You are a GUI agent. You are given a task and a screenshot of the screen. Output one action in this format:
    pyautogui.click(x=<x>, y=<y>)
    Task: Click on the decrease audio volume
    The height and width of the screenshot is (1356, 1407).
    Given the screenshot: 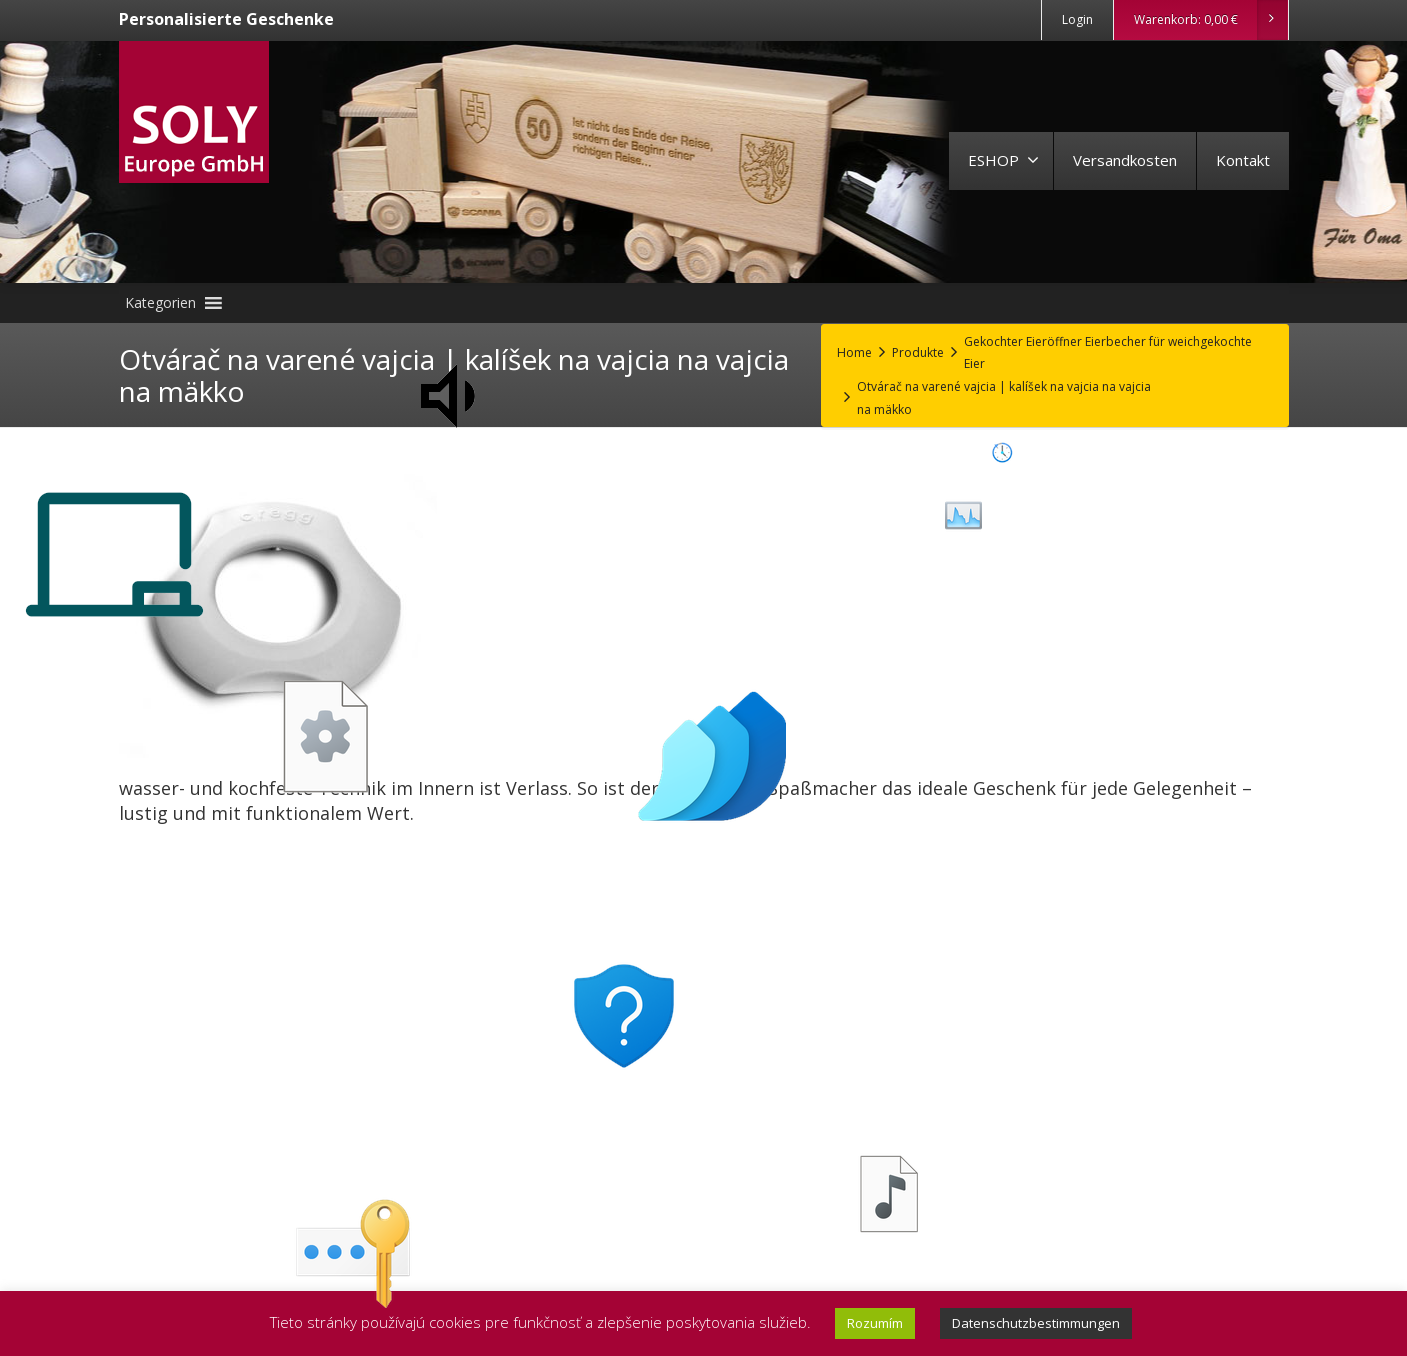 What is the action you would take?
    pyautogui.click(x=449, y=396)
    